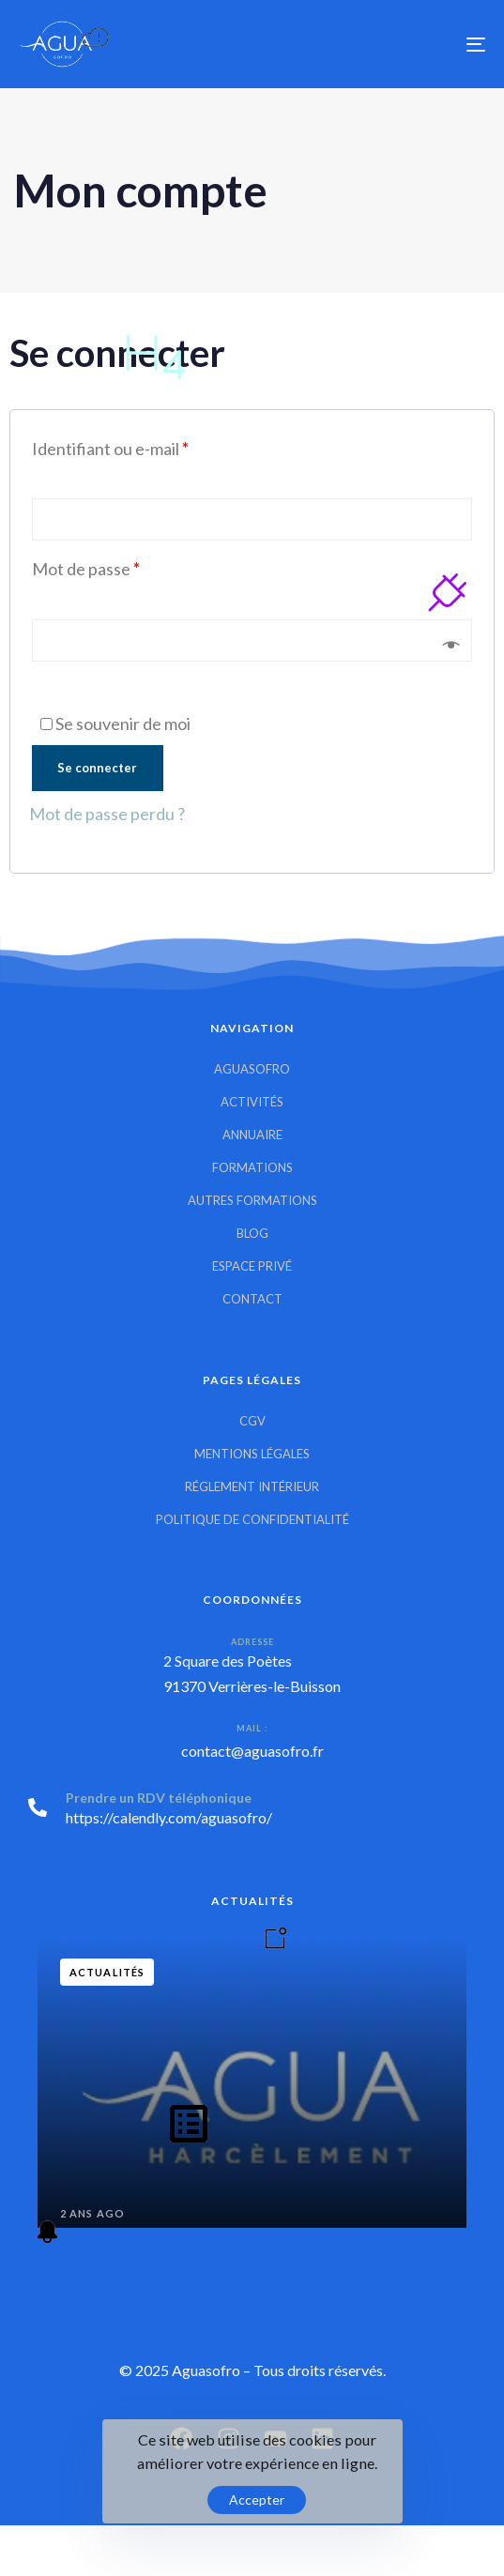  Describe the element at coordinates (151, 356) in the screenshot. I see `format text as heading level 4` at that location.